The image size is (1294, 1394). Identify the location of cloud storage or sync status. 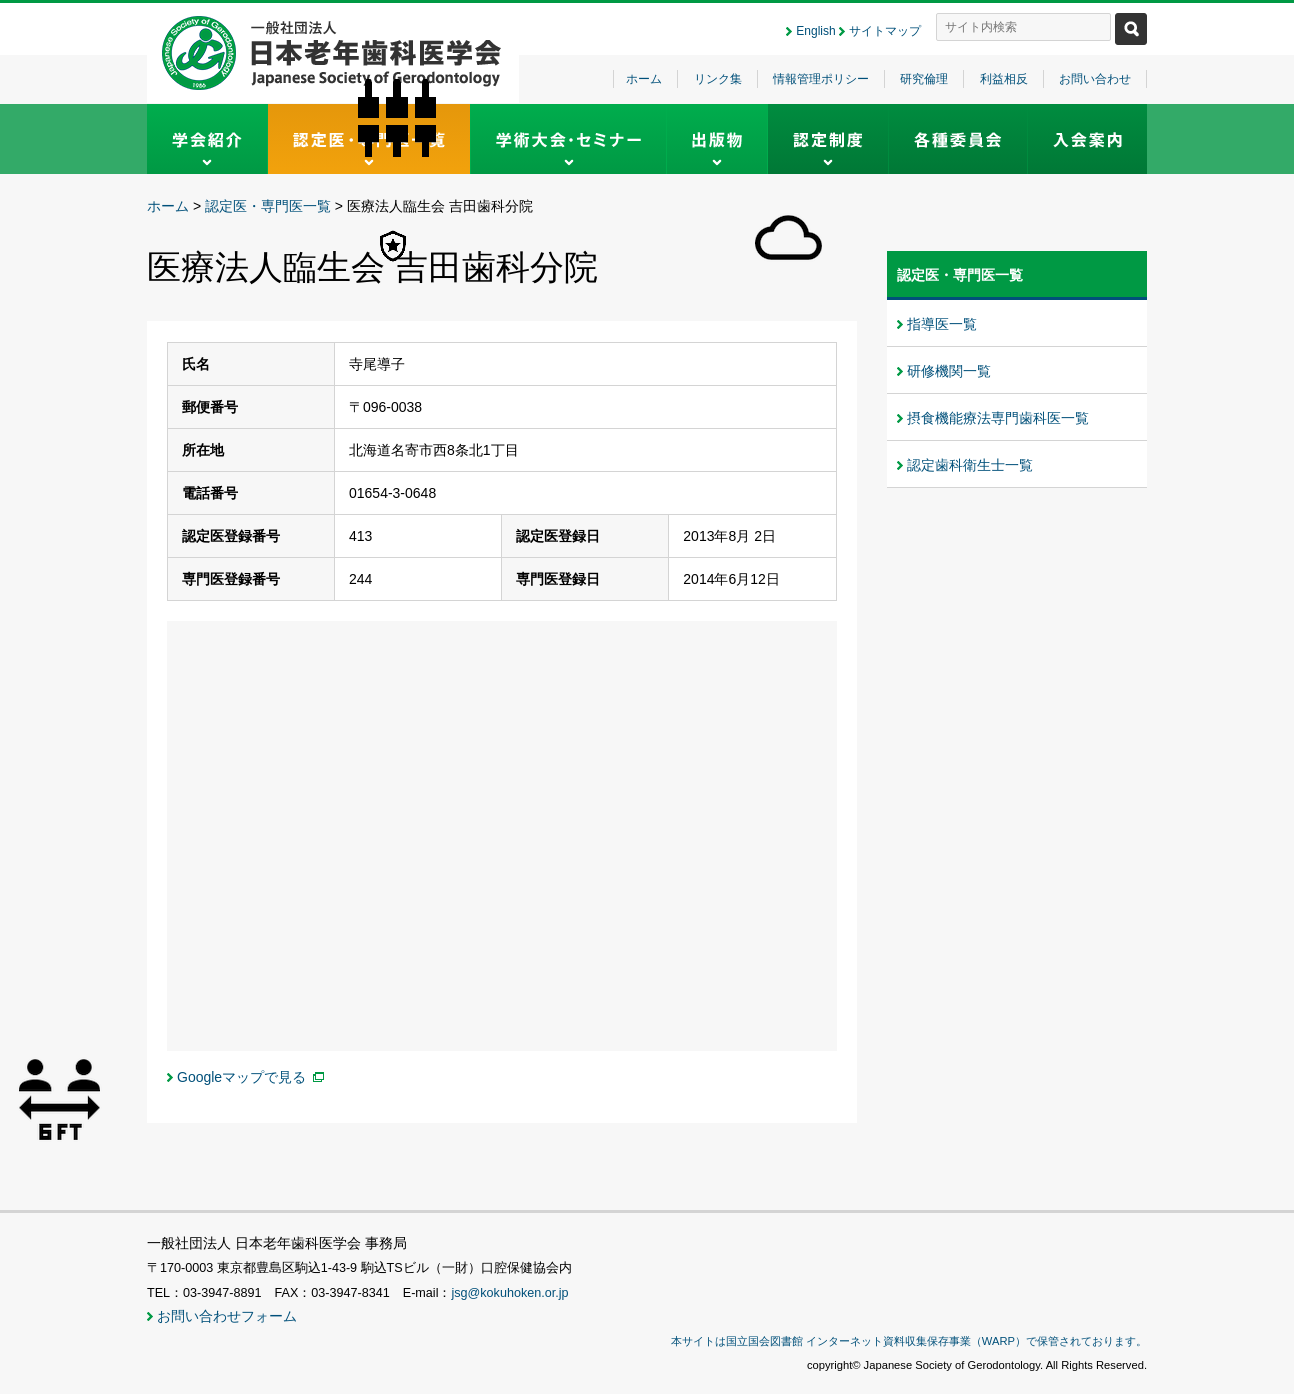
(788, 237).